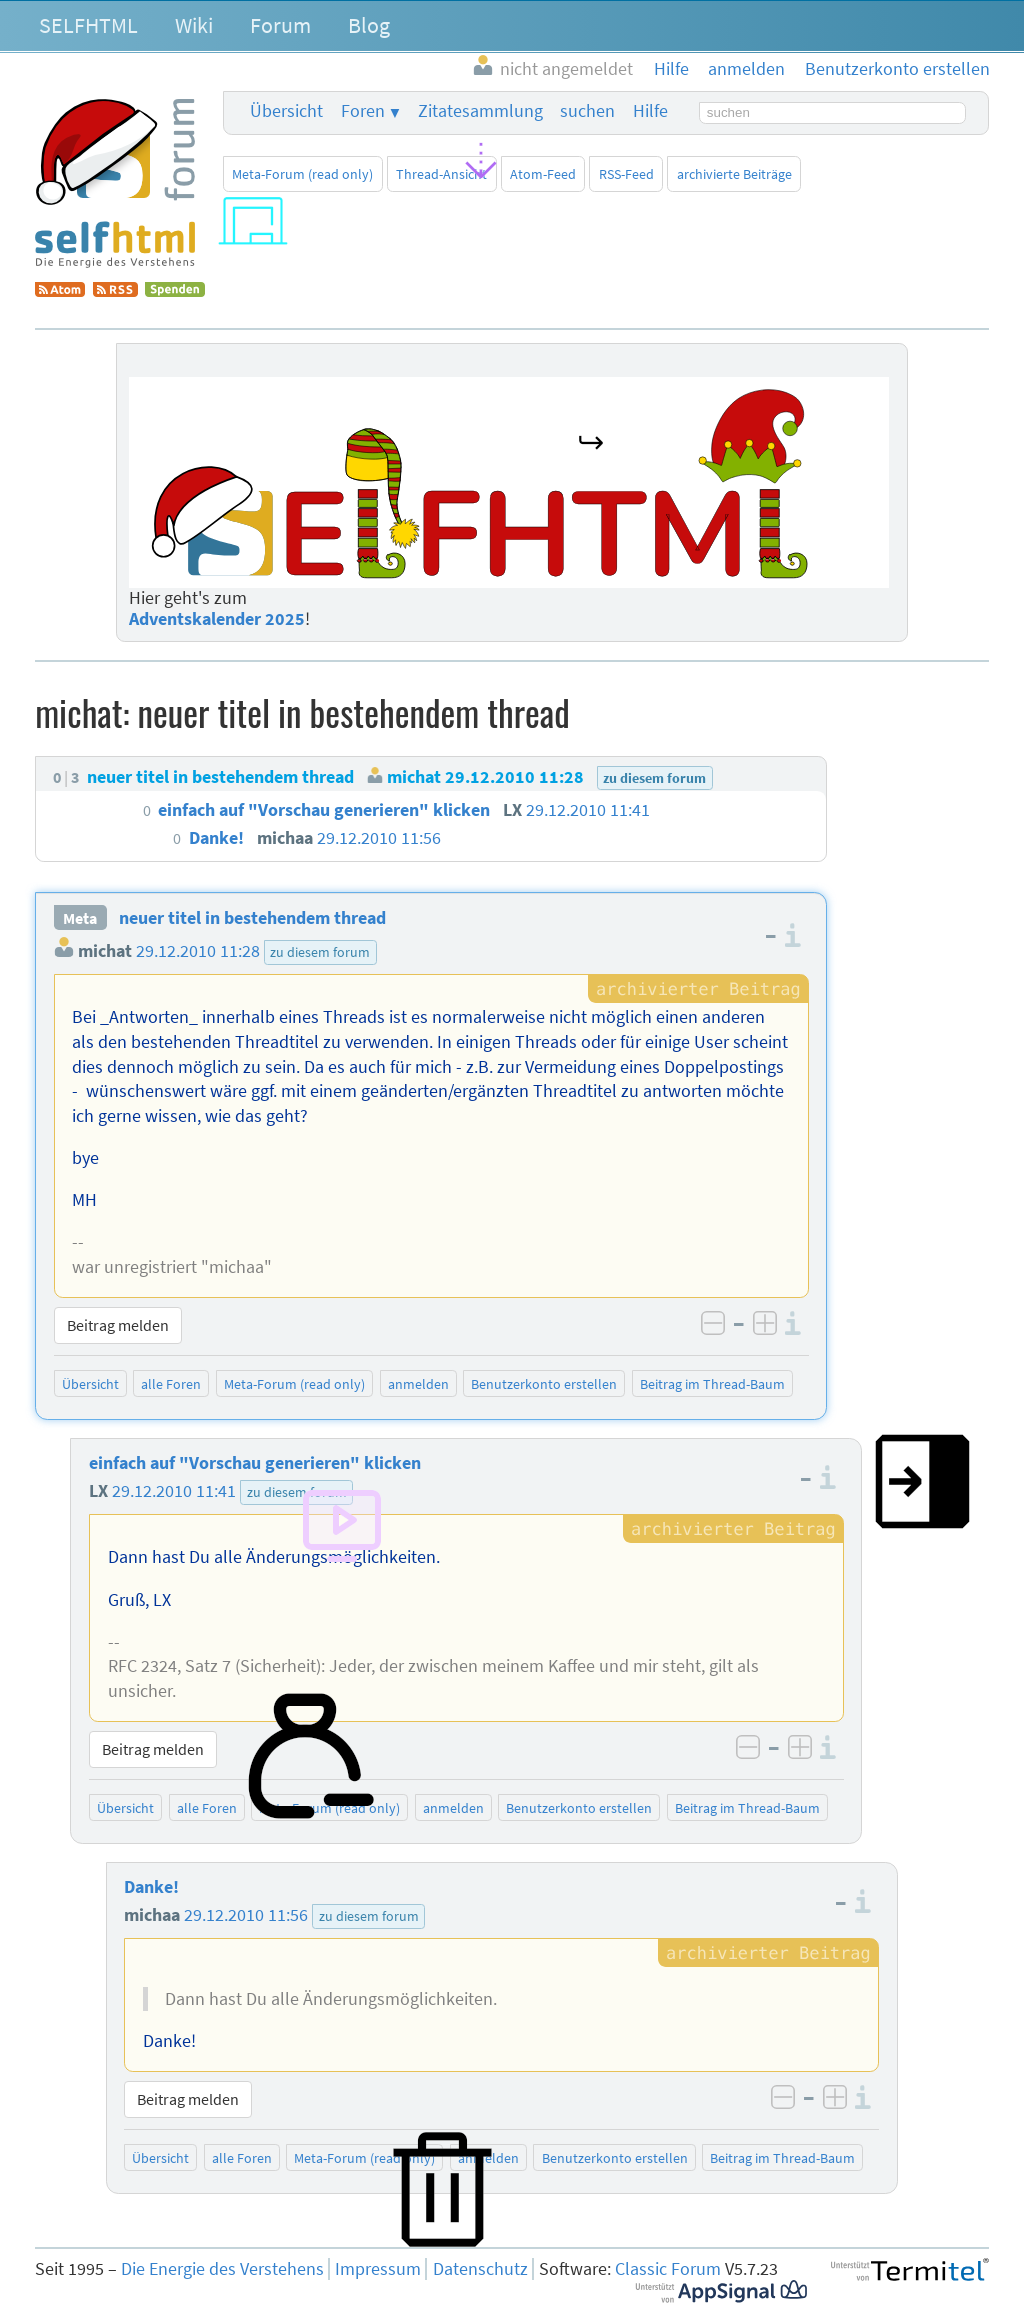  Describe the element at coordinates (591, 443) in the screenshot. I see `indent selected text or code` at that location.